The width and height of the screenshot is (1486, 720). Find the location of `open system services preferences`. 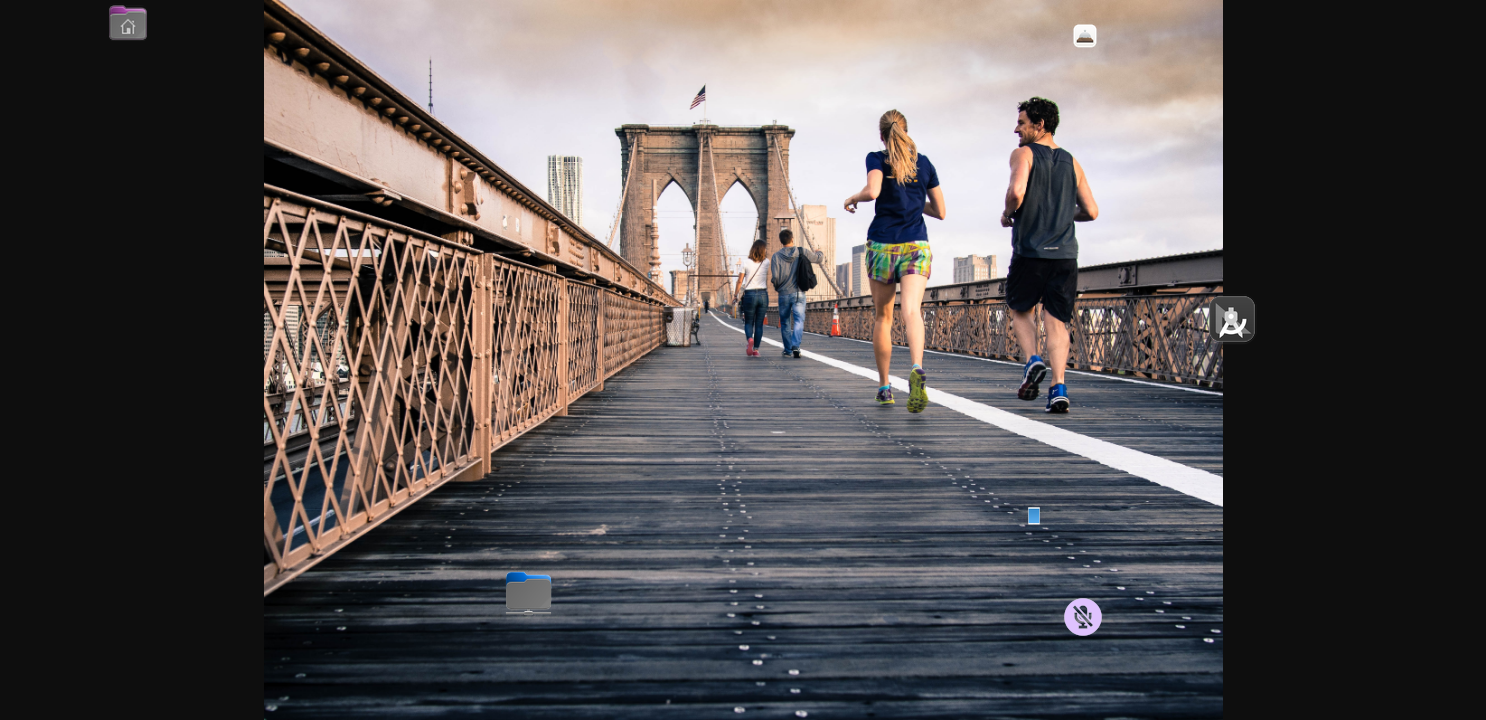

open system services preferences is located at coordinates (1085, 36).